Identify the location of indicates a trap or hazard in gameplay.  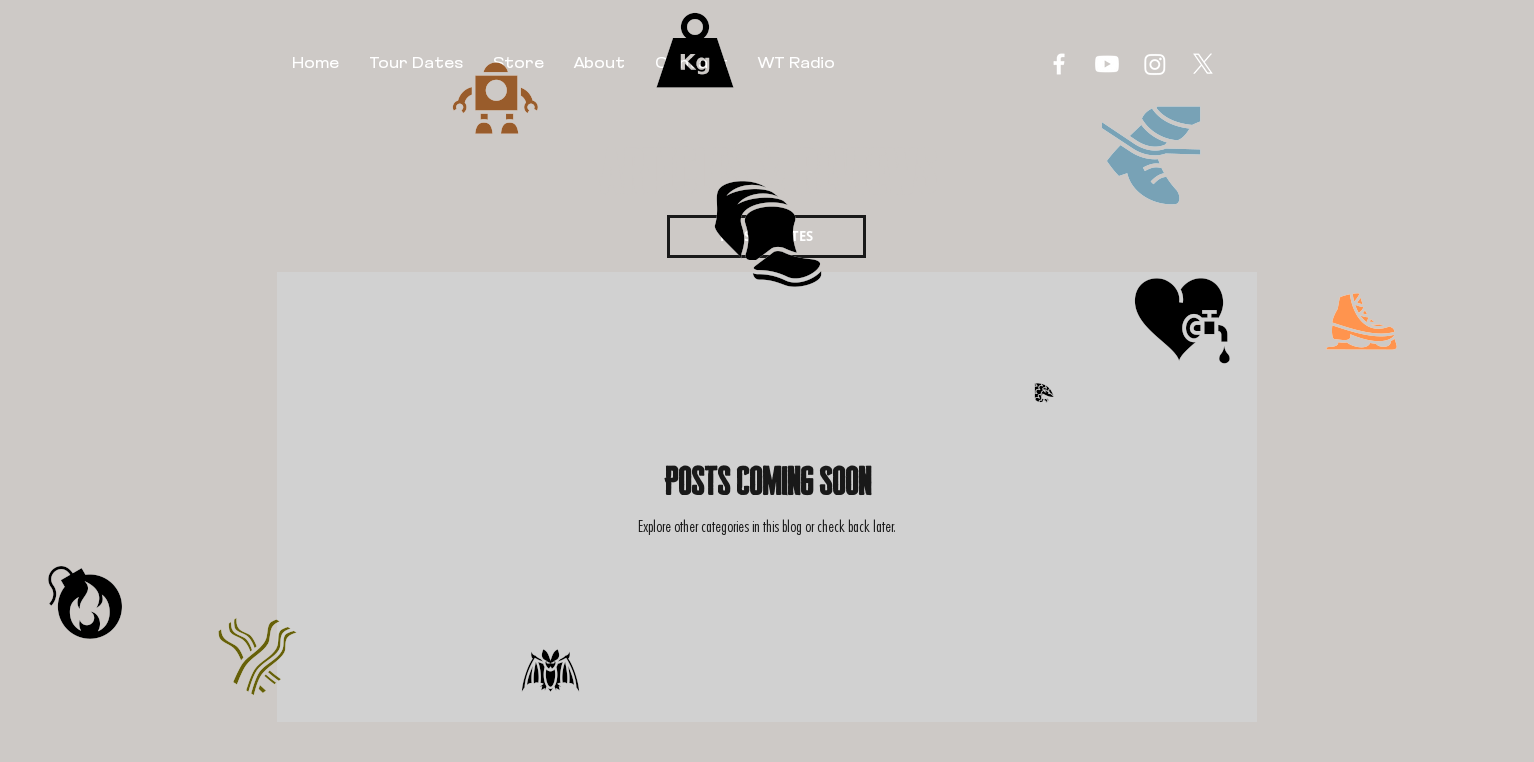
(1151, 155).